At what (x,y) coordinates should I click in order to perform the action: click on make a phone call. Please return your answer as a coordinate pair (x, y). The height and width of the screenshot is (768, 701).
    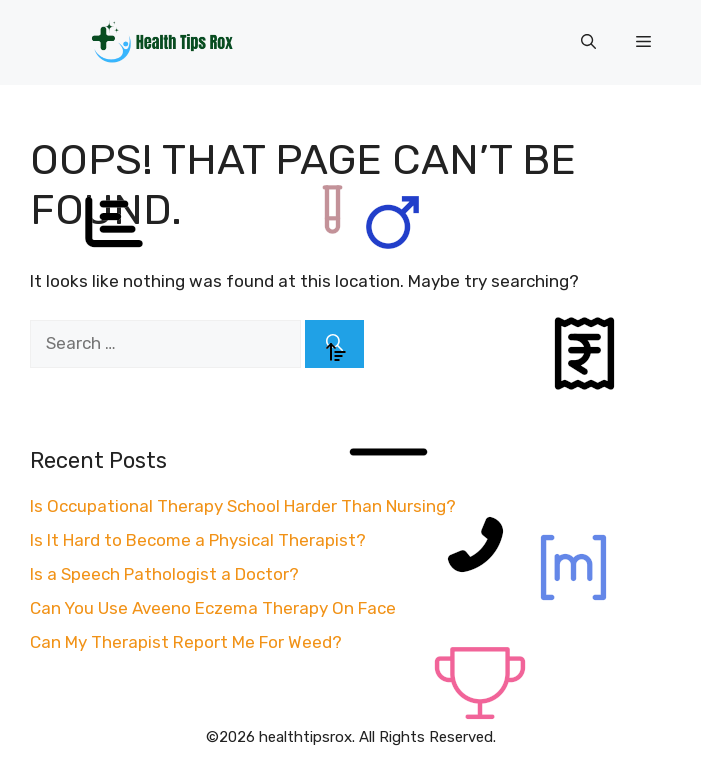
    Looking at the image, I should click on (475, 544).